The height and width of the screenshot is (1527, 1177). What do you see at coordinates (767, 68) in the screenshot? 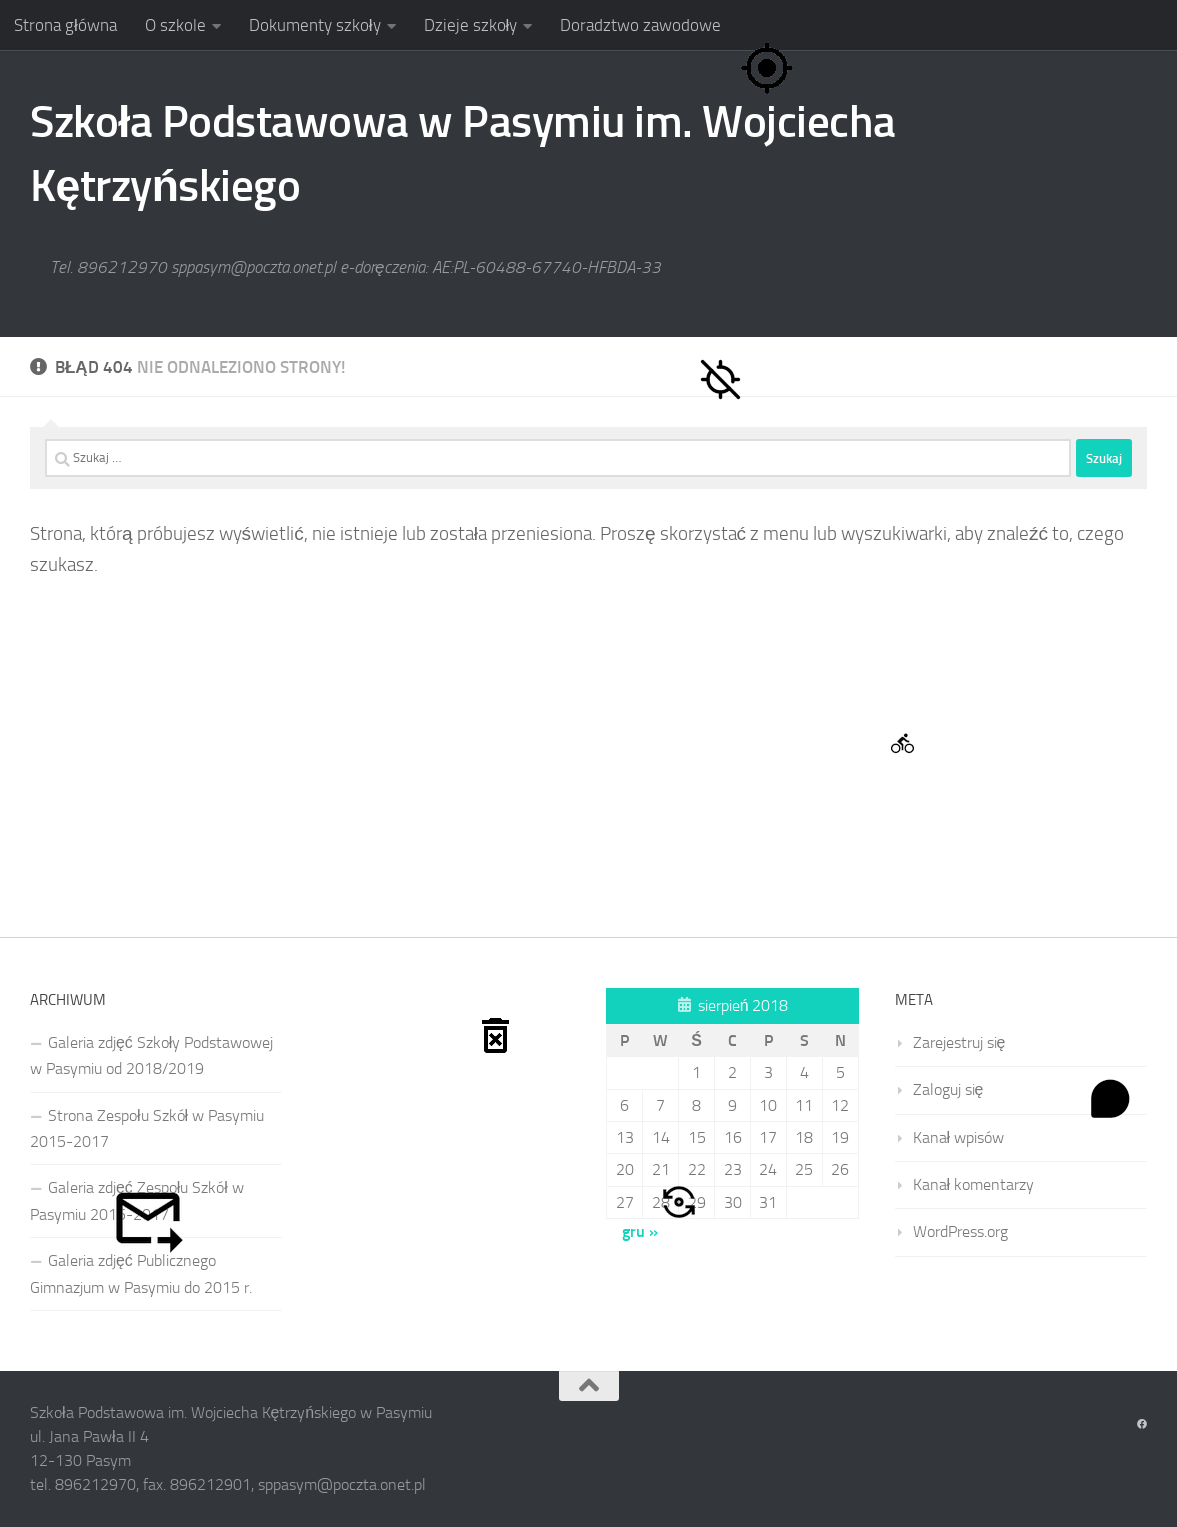
I see `center map on your current location` at bounding box center [767, 68].